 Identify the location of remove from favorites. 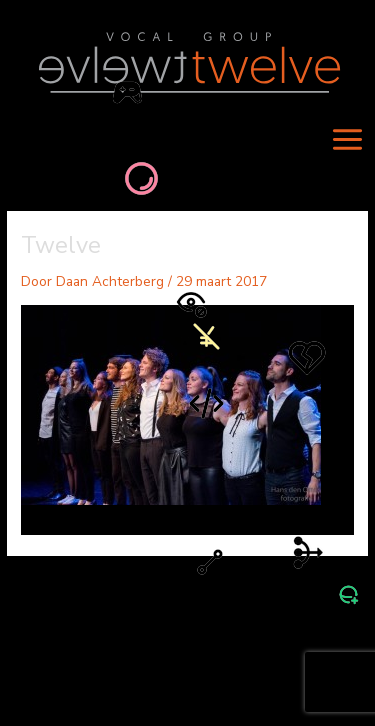
(307, 358).